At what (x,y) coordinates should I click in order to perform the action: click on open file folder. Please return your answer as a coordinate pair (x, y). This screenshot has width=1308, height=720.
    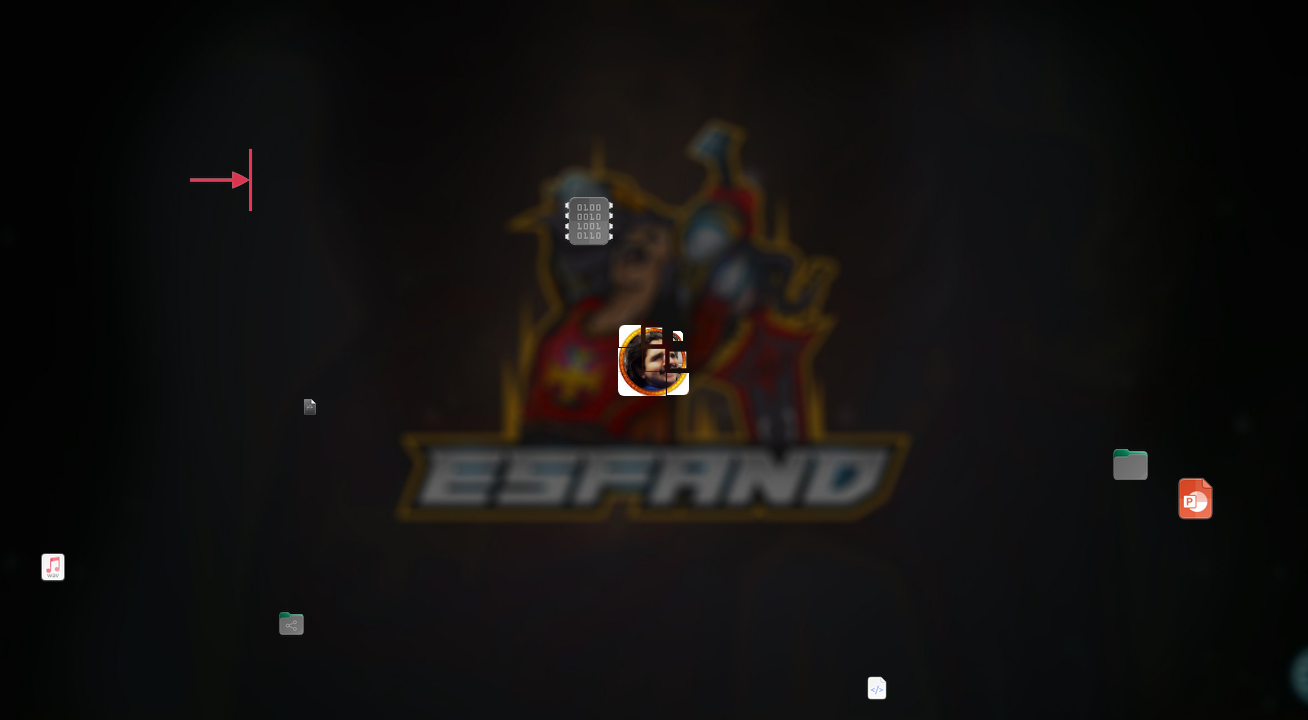
    Looking at the image, I should click on (1130, 464).